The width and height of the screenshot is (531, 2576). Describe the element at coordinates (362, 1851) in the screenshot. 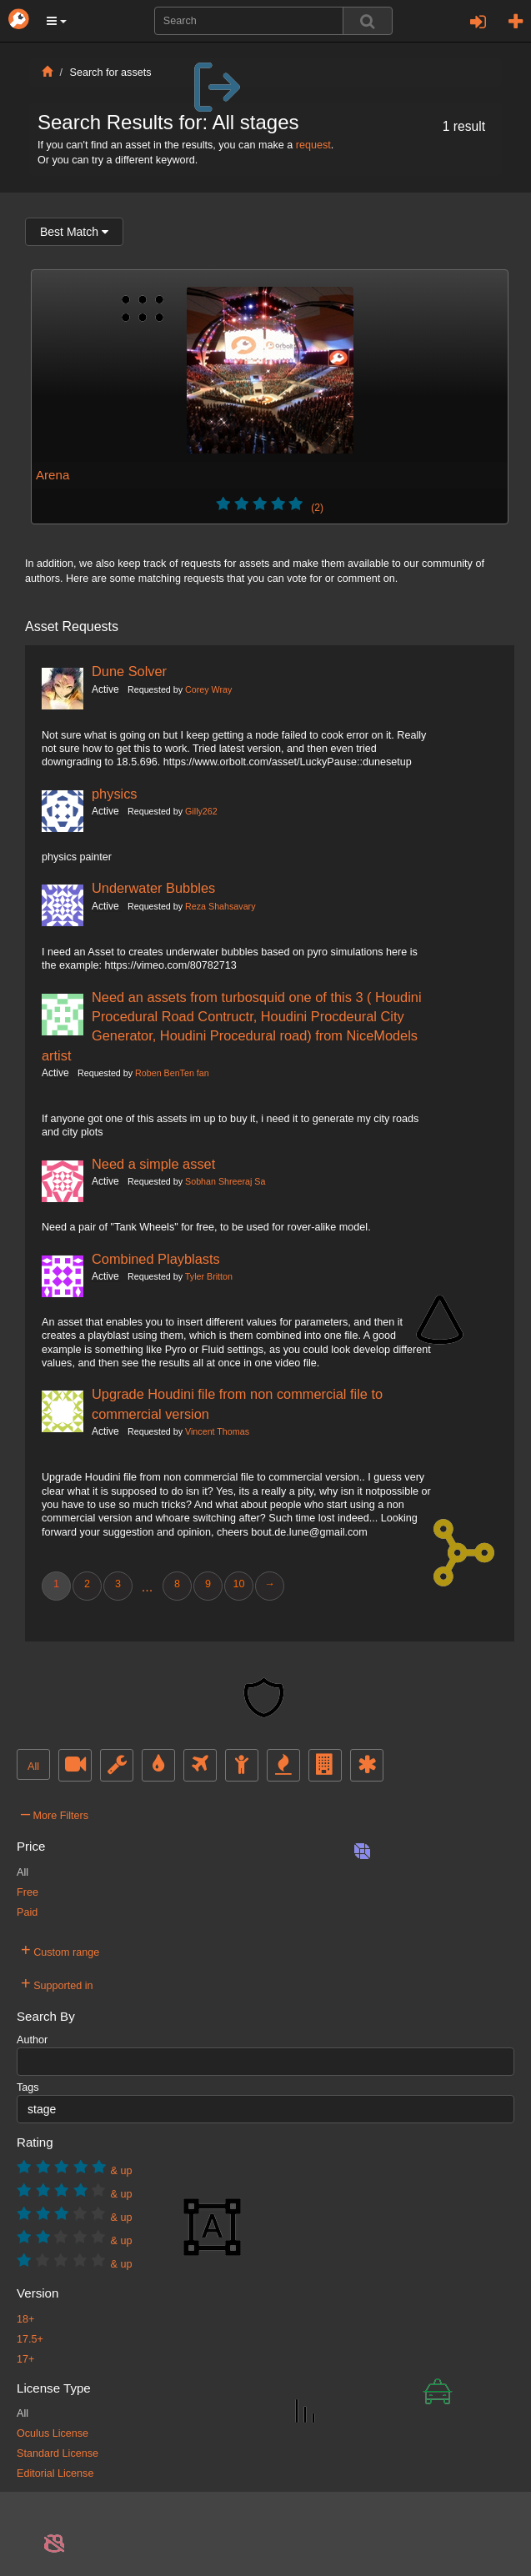

I see `view 3D model or object` at that location.